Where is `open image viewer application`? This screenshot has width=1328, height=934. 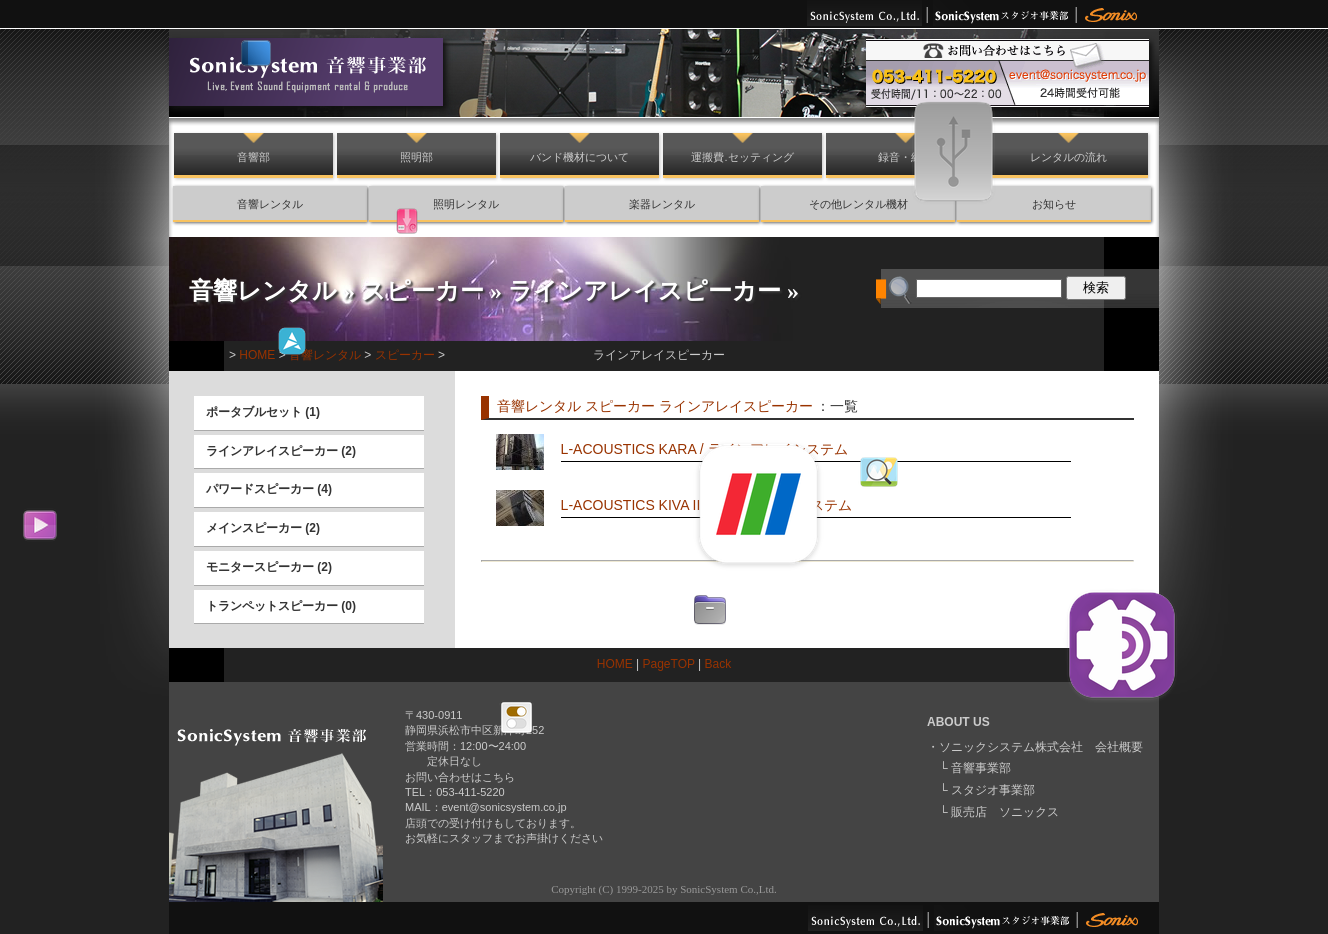 open image viewer application is located at coordinates (879, 472).